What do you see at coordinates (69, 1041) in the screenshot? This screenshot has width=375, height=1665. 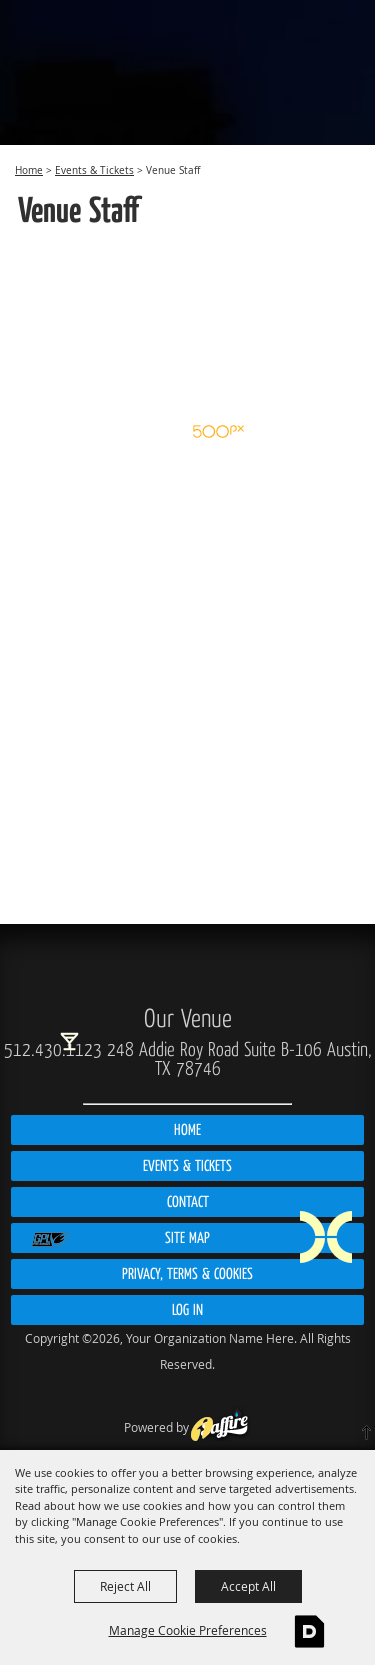 I see `view drink or cocktail menu` at bounding box center [69, 1041].